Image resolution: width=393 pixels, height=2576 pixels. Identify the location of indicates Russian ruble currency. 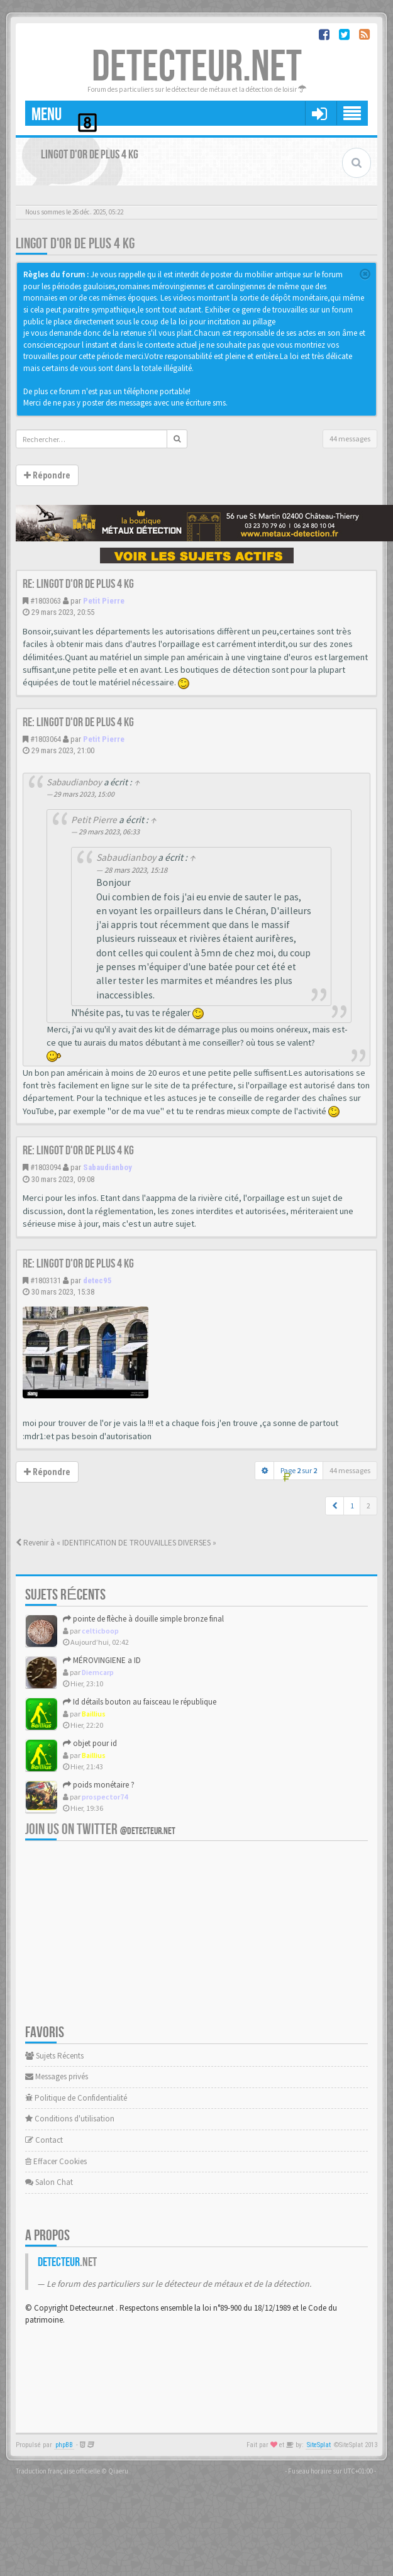
(287, 1477).